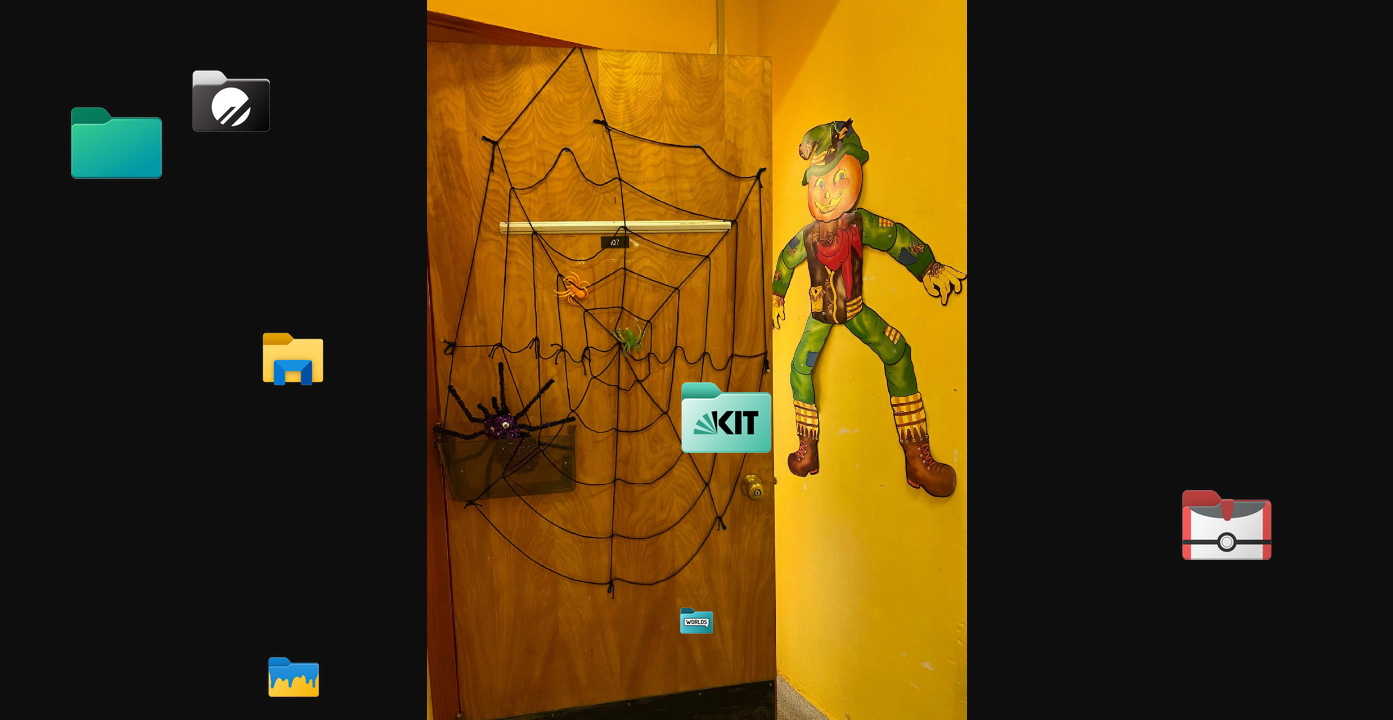 This screenshot has width=1393, height=720. What do you see at coordinates (726, 420) in the screenshot?
I see `open KIT (Karlsruhe Institute of Technology) project folder` at bounding box center [726, 420].